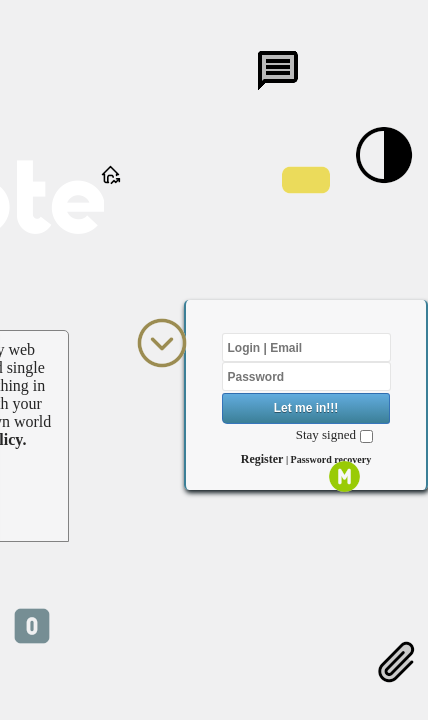 The width and height of the screenshot is (428, 720). I want to click on expand dropdown menu or content, so click(162, 343).